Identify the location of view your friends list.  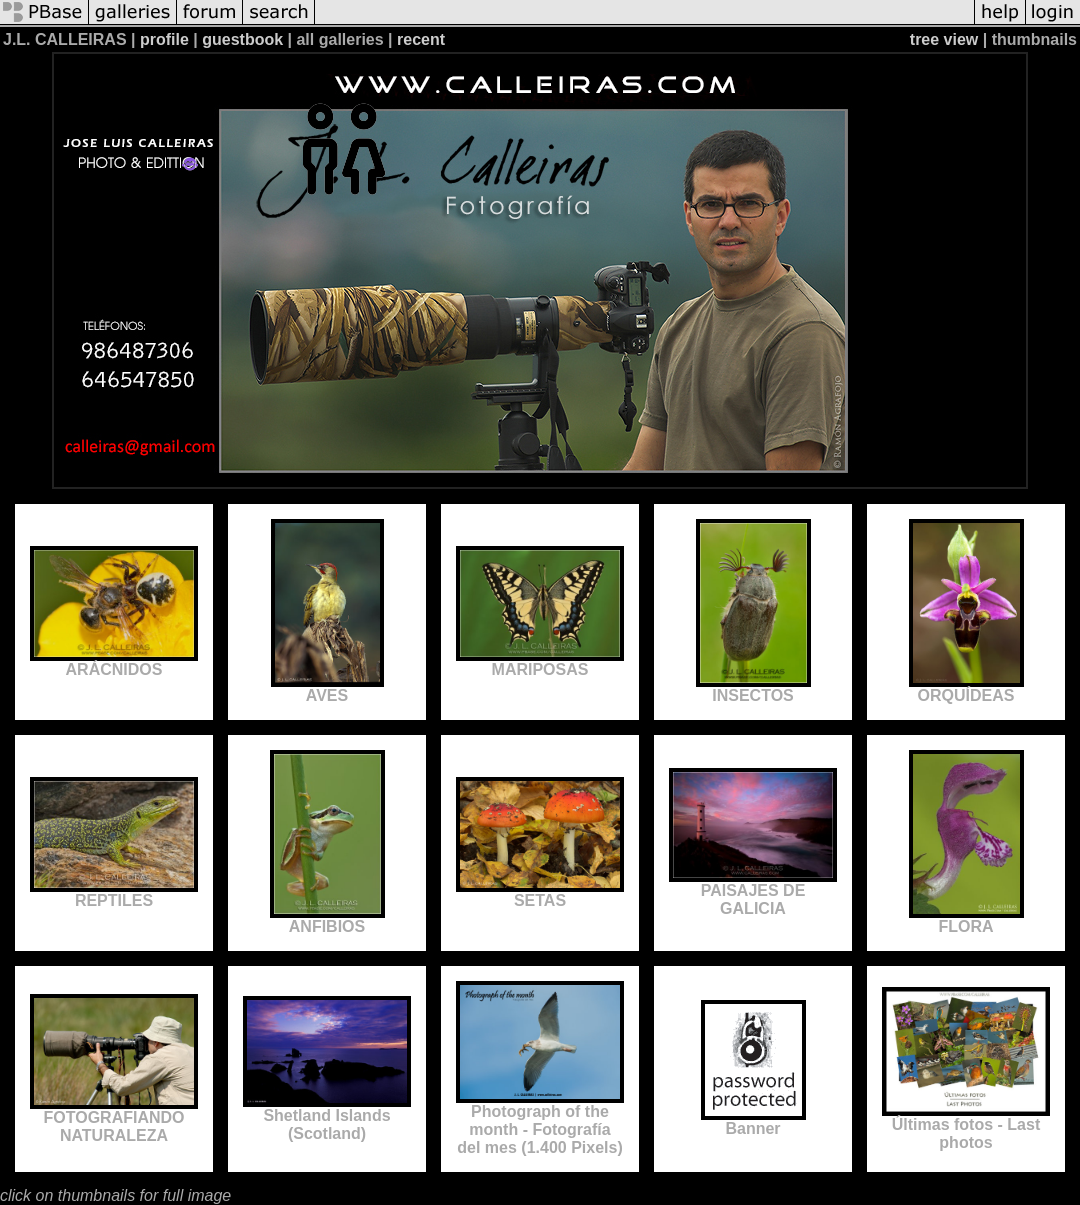
(342, 147).